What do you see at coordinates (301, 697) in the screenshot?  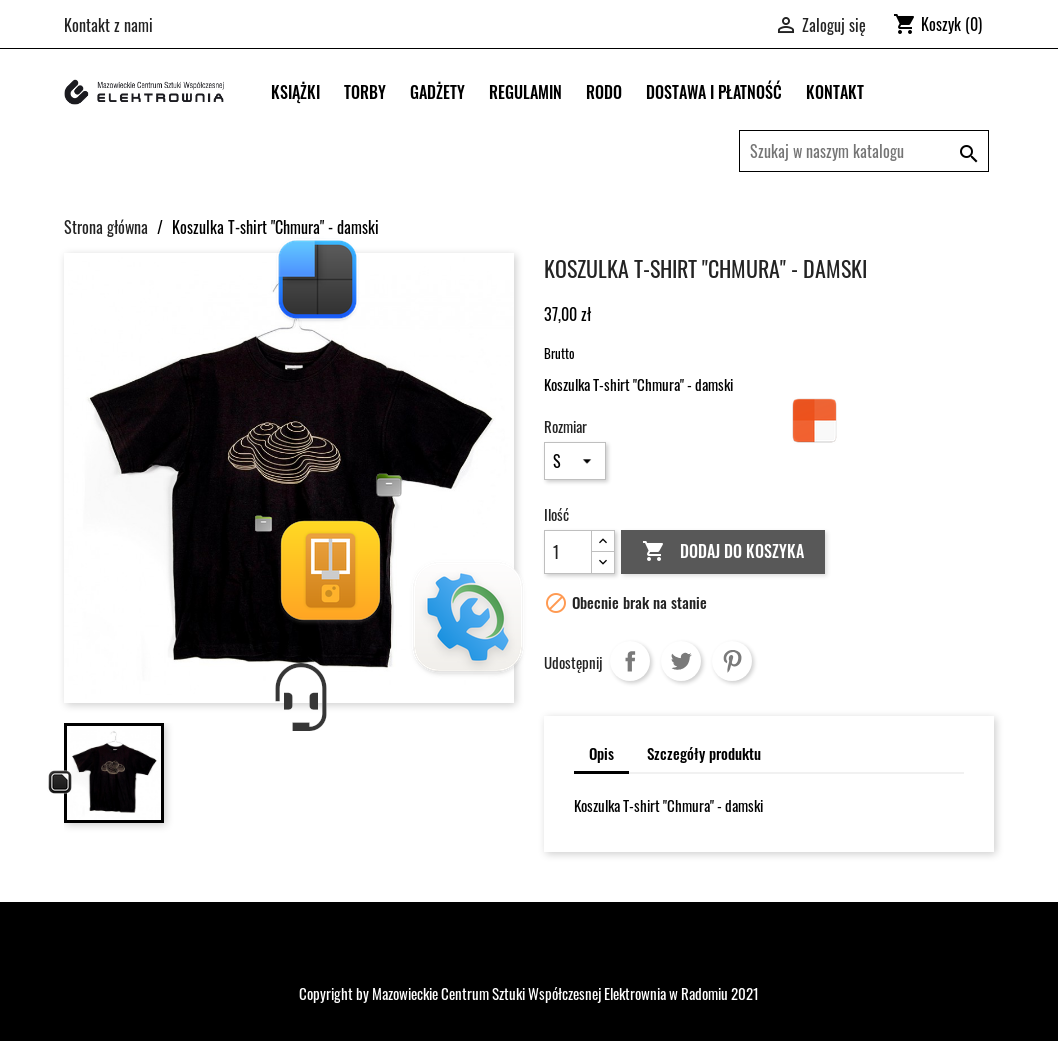 I see `audio or headset settings` at bounding box center [301, 697].